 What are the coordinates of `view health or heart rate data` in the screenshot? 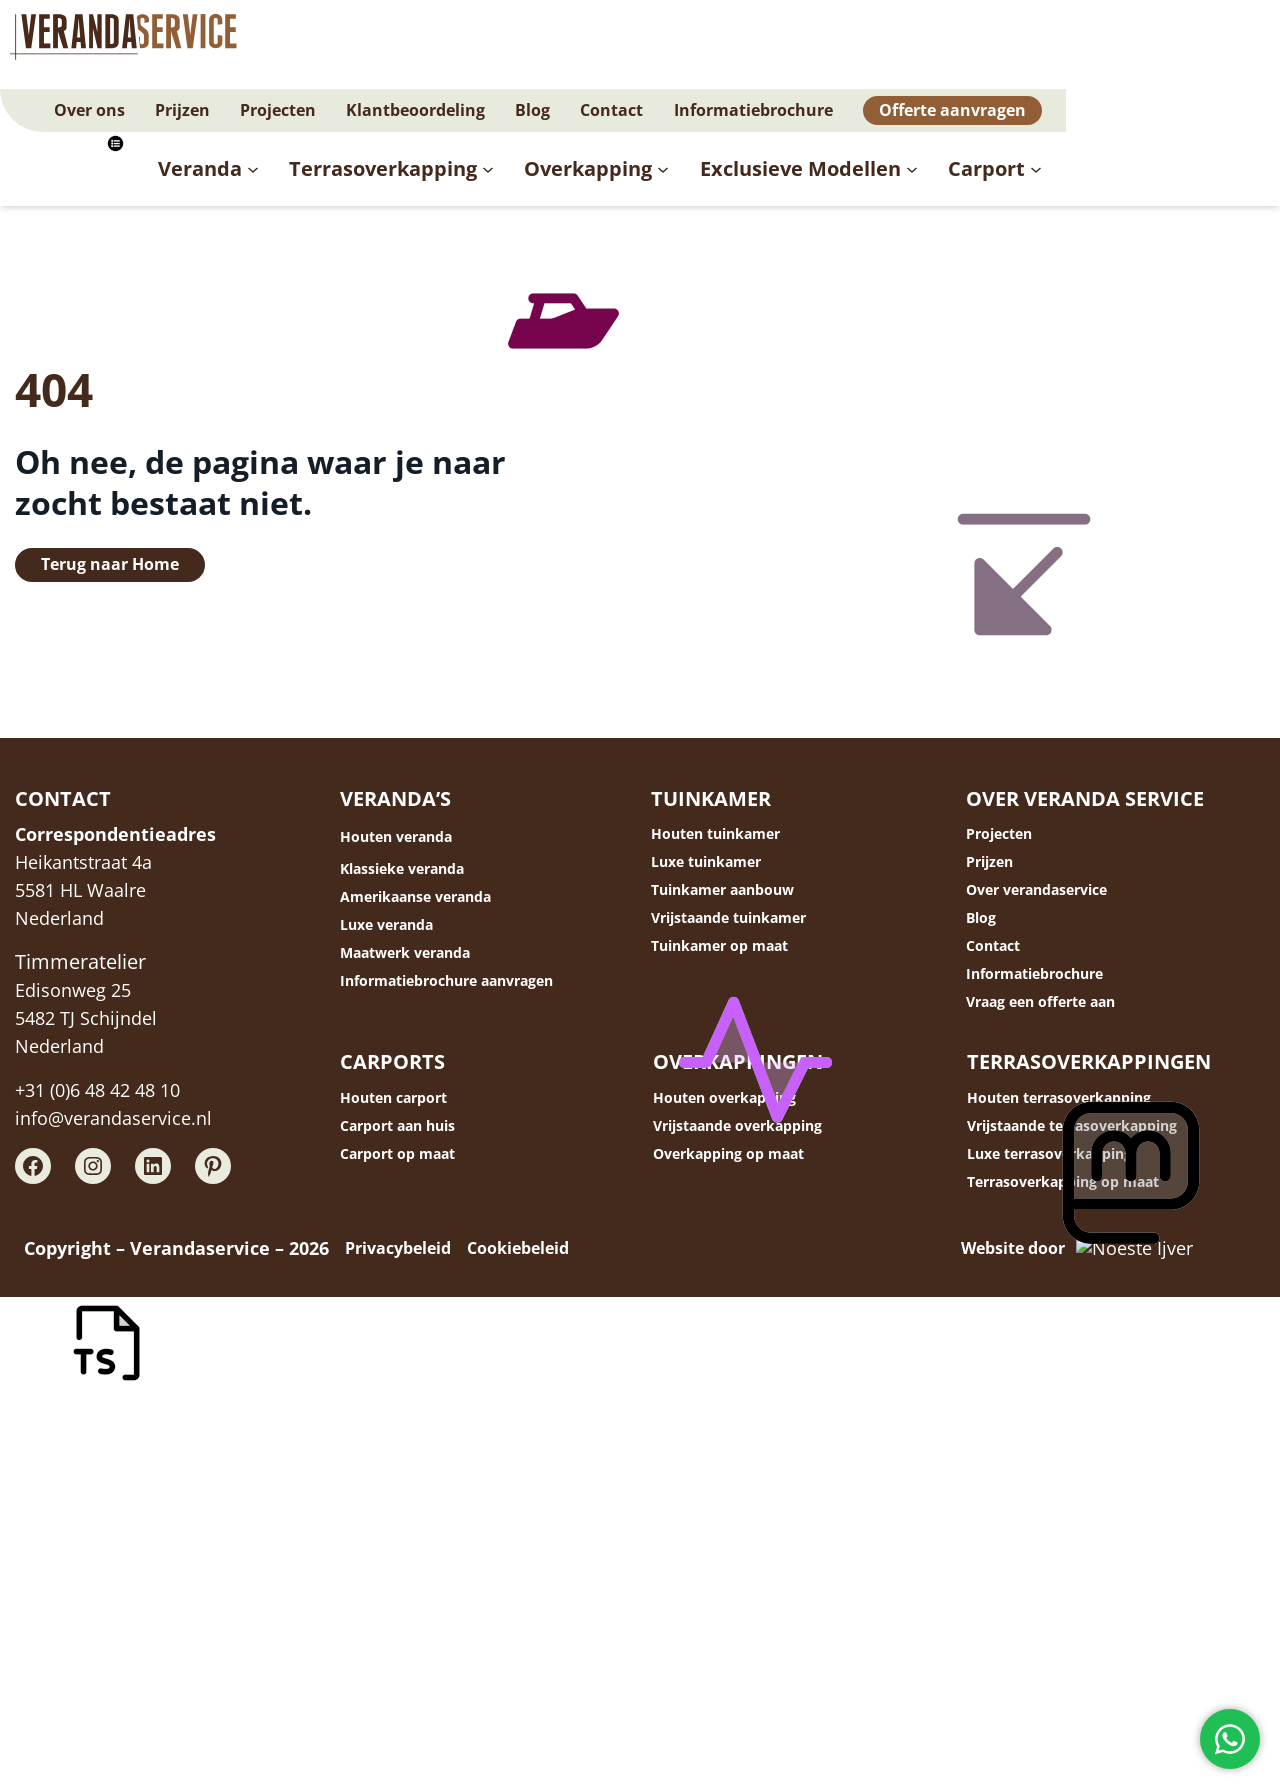 It's located at (755, 1062).